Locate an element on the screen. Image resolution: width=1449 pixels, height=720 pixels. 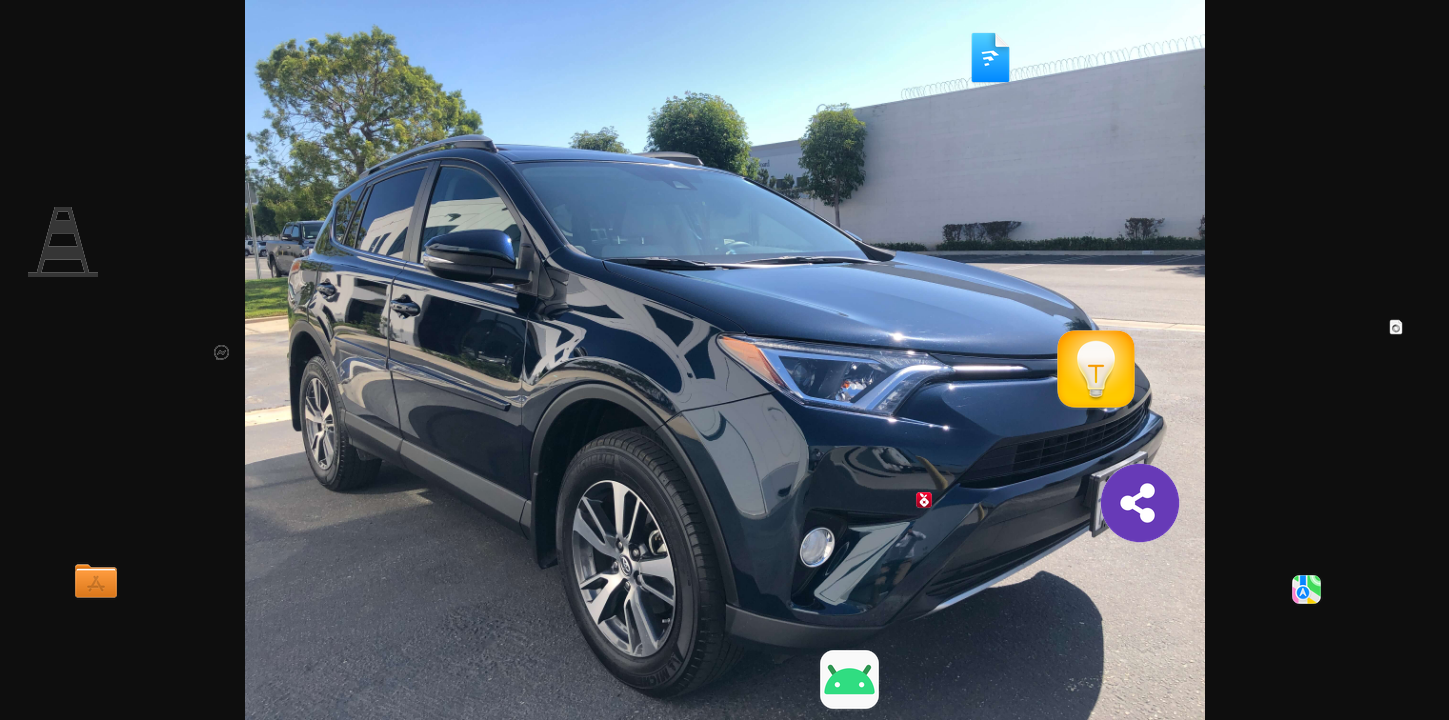
open templates folder is located at coordinates (96, 581).